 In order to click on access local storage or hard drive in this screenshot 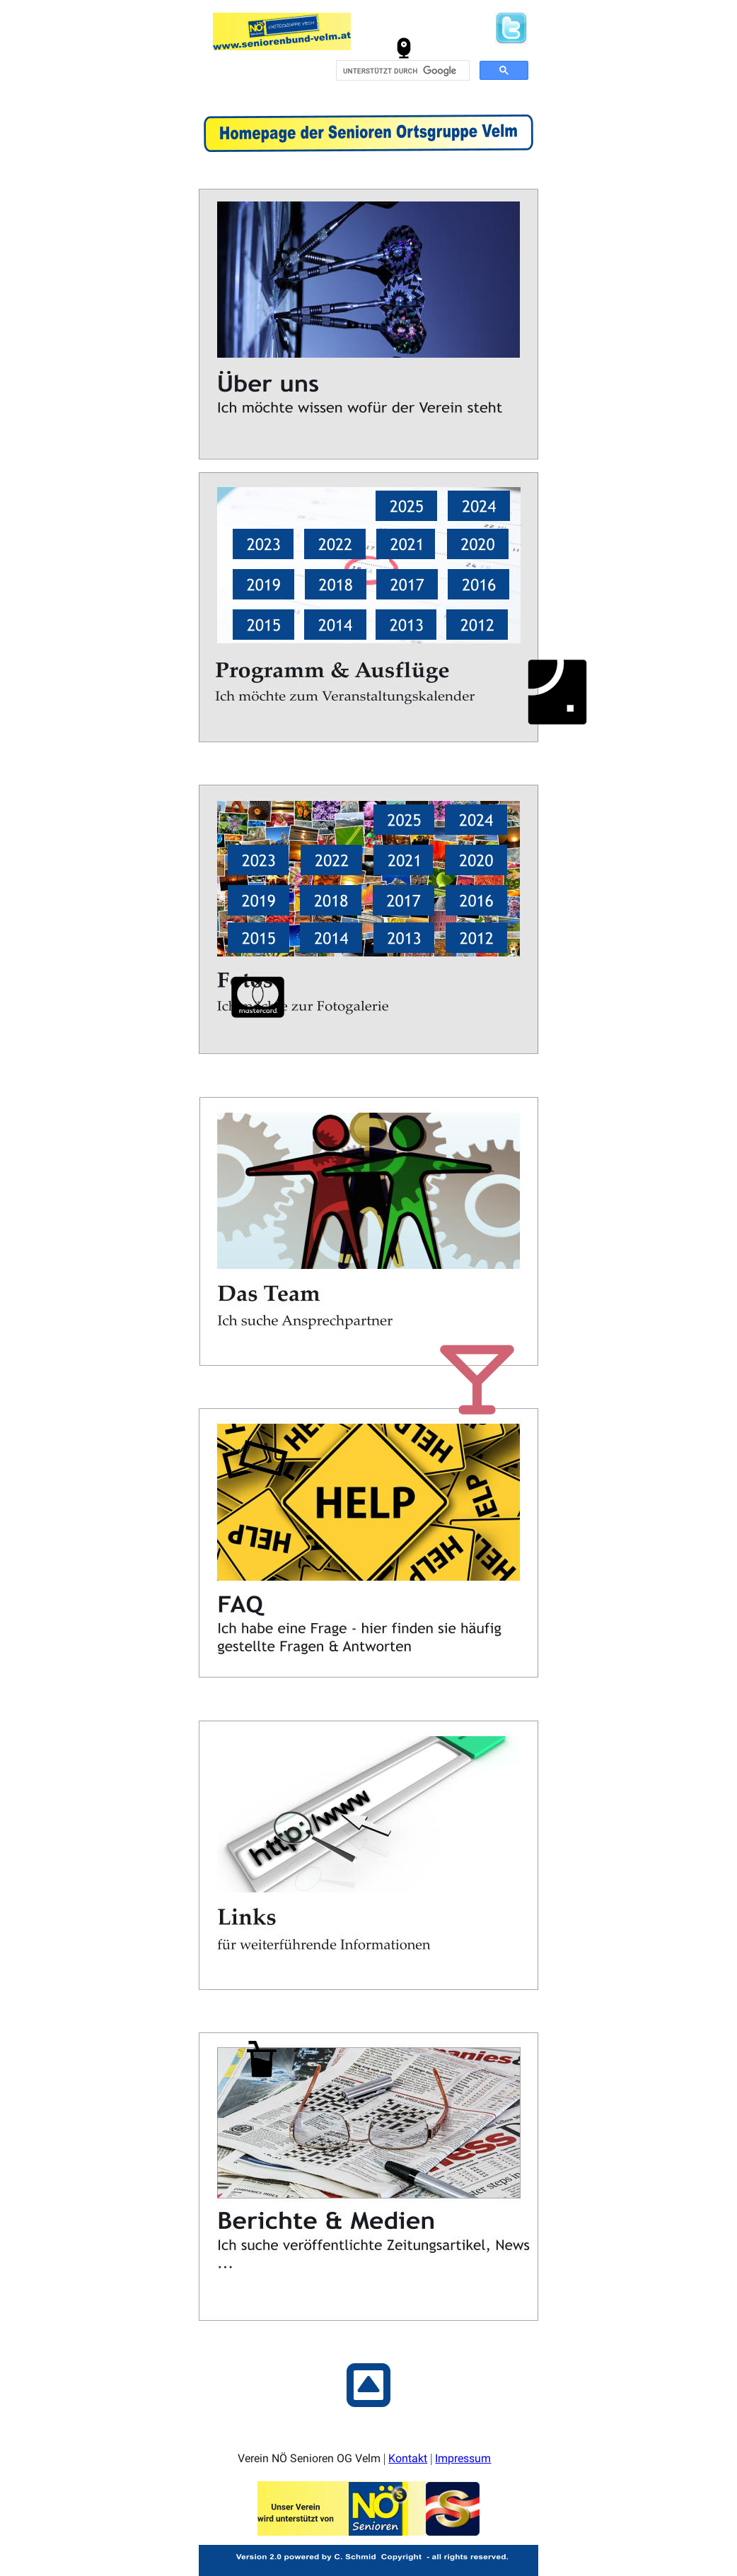, I will do `click(557, 692)`.